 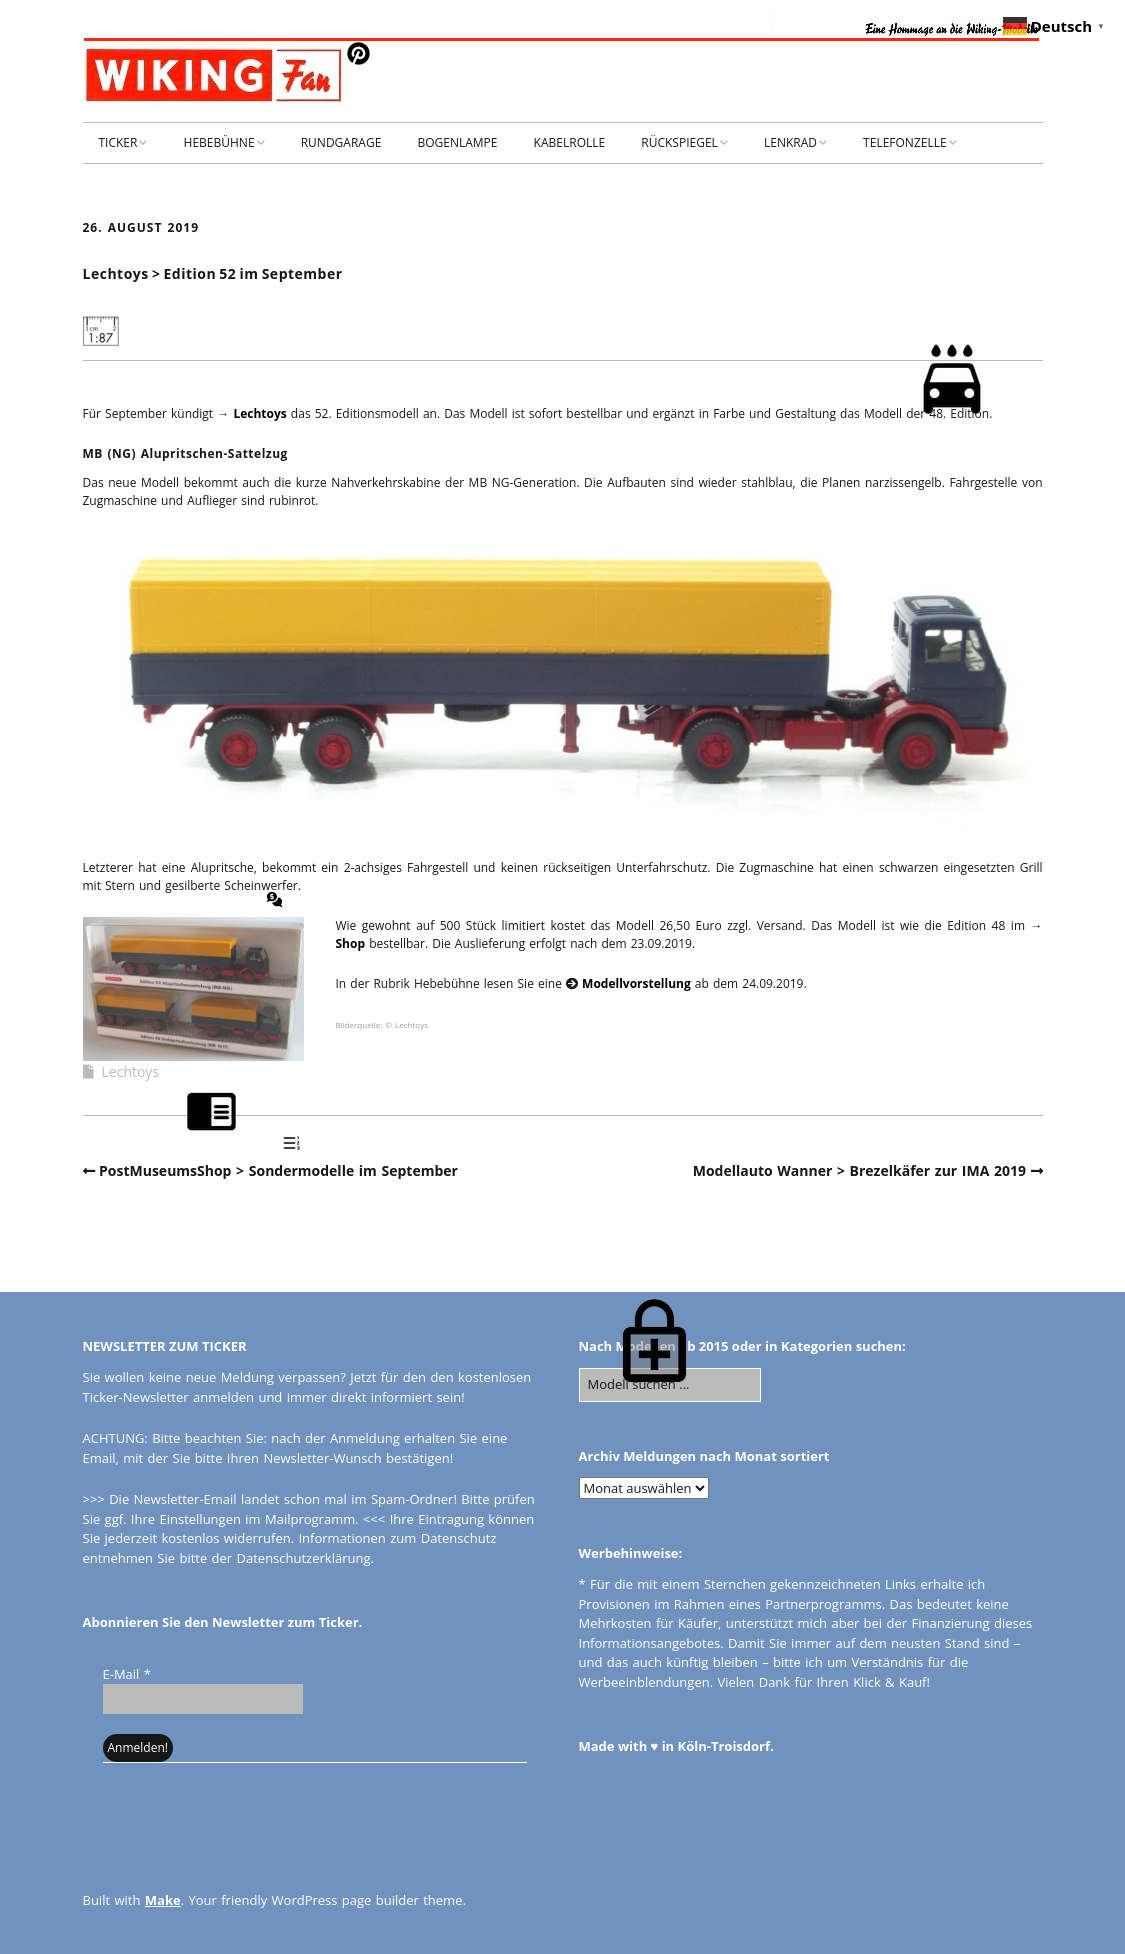 What do you see at coordinates (654, 1342) in the screenshot?
I see `indicates enhanced or additional security protection` at bounding box center [654, 1342].